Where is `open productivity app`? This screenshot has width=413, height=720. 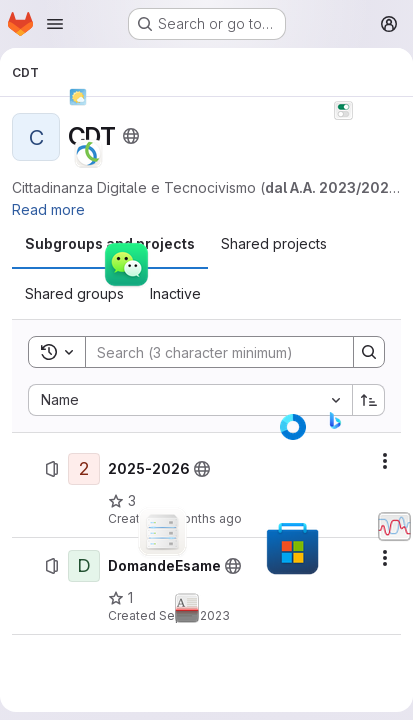
open productivity app is located at coordinates (293, 427).